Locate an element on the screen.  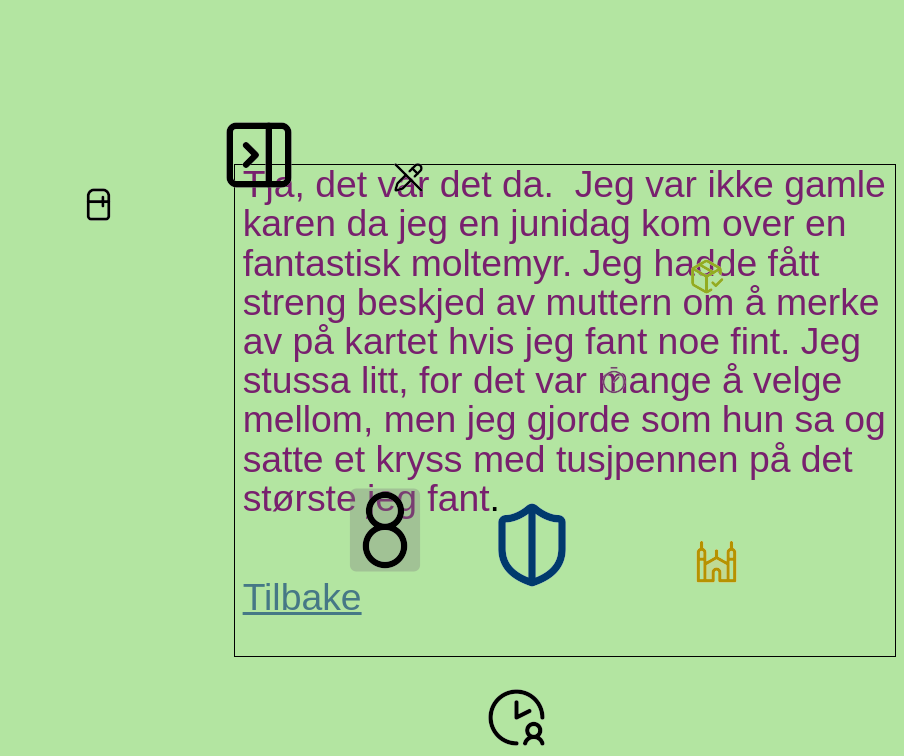
order delivered successfully is located at coordinates (706, 276).